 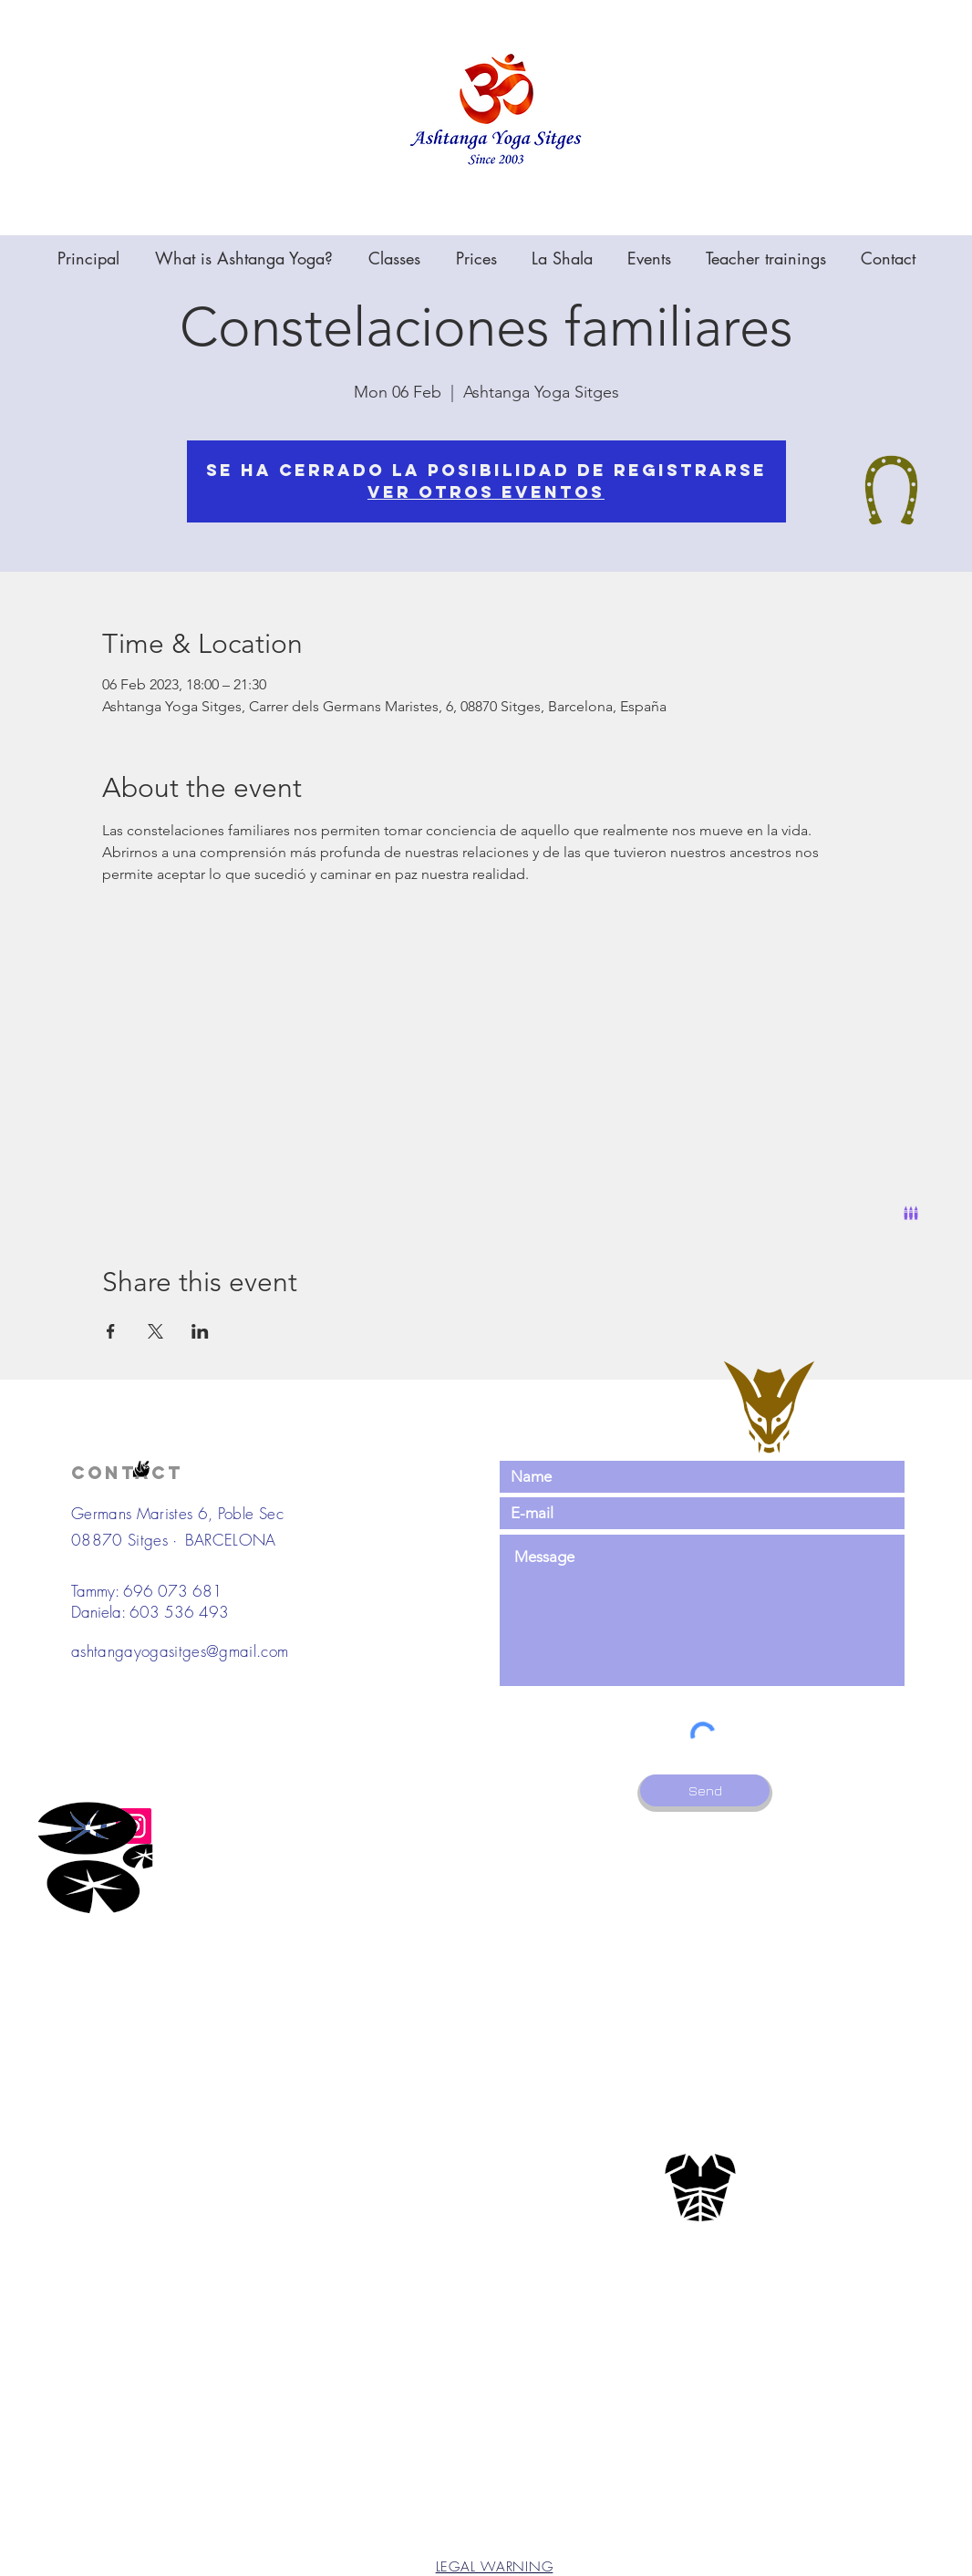 What do you see at coordinates (891, 490) in the screenshot?
I see `access luck or fortune-related game features` at bounding box center [891, 490].